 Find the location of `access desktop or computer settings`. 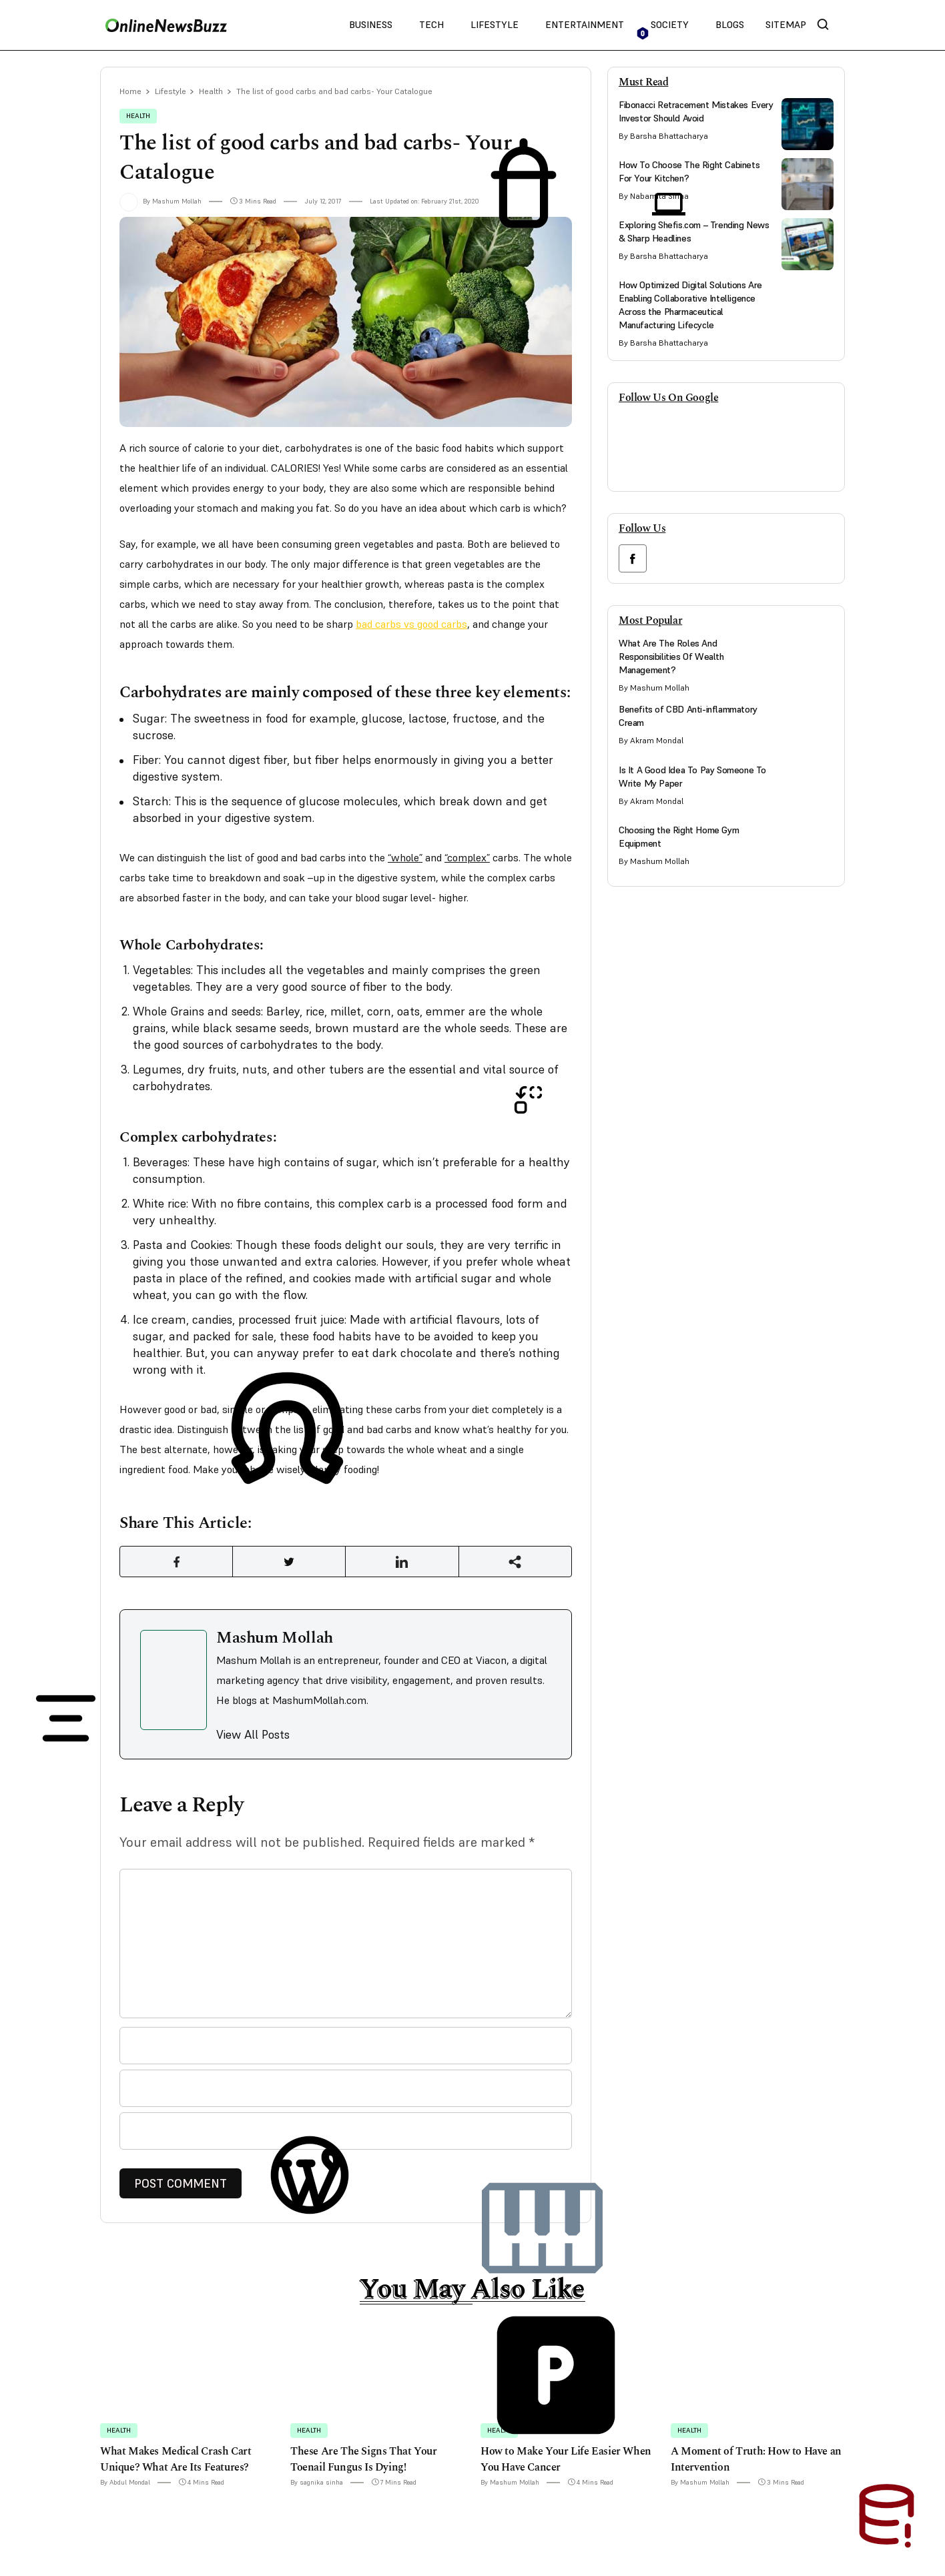

access desktop or computer settings is located at coordinates (669, 204).